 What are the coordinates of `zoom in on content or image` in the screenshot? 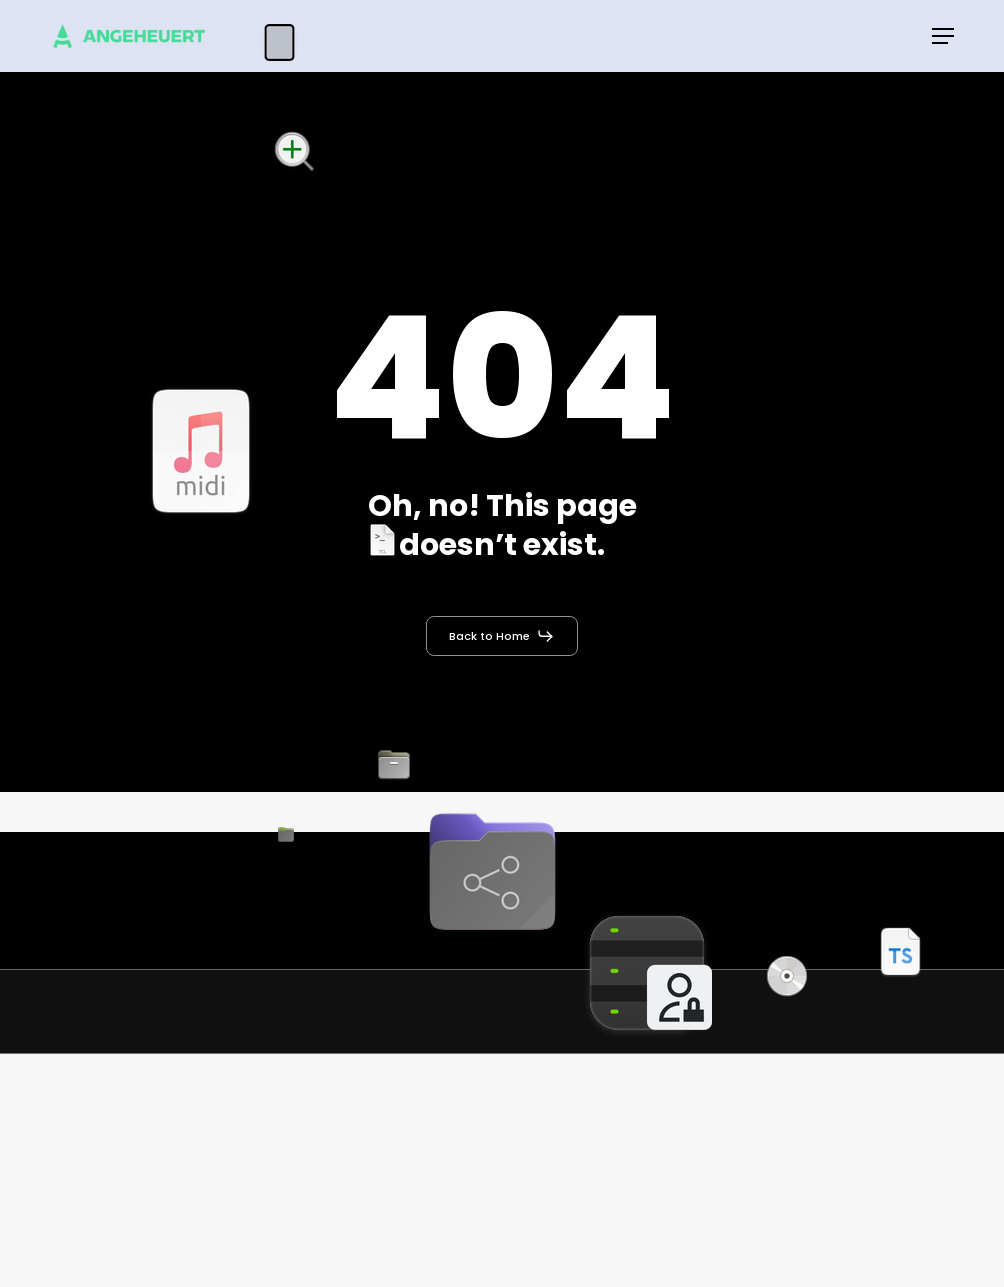 It's located at (294, 151).